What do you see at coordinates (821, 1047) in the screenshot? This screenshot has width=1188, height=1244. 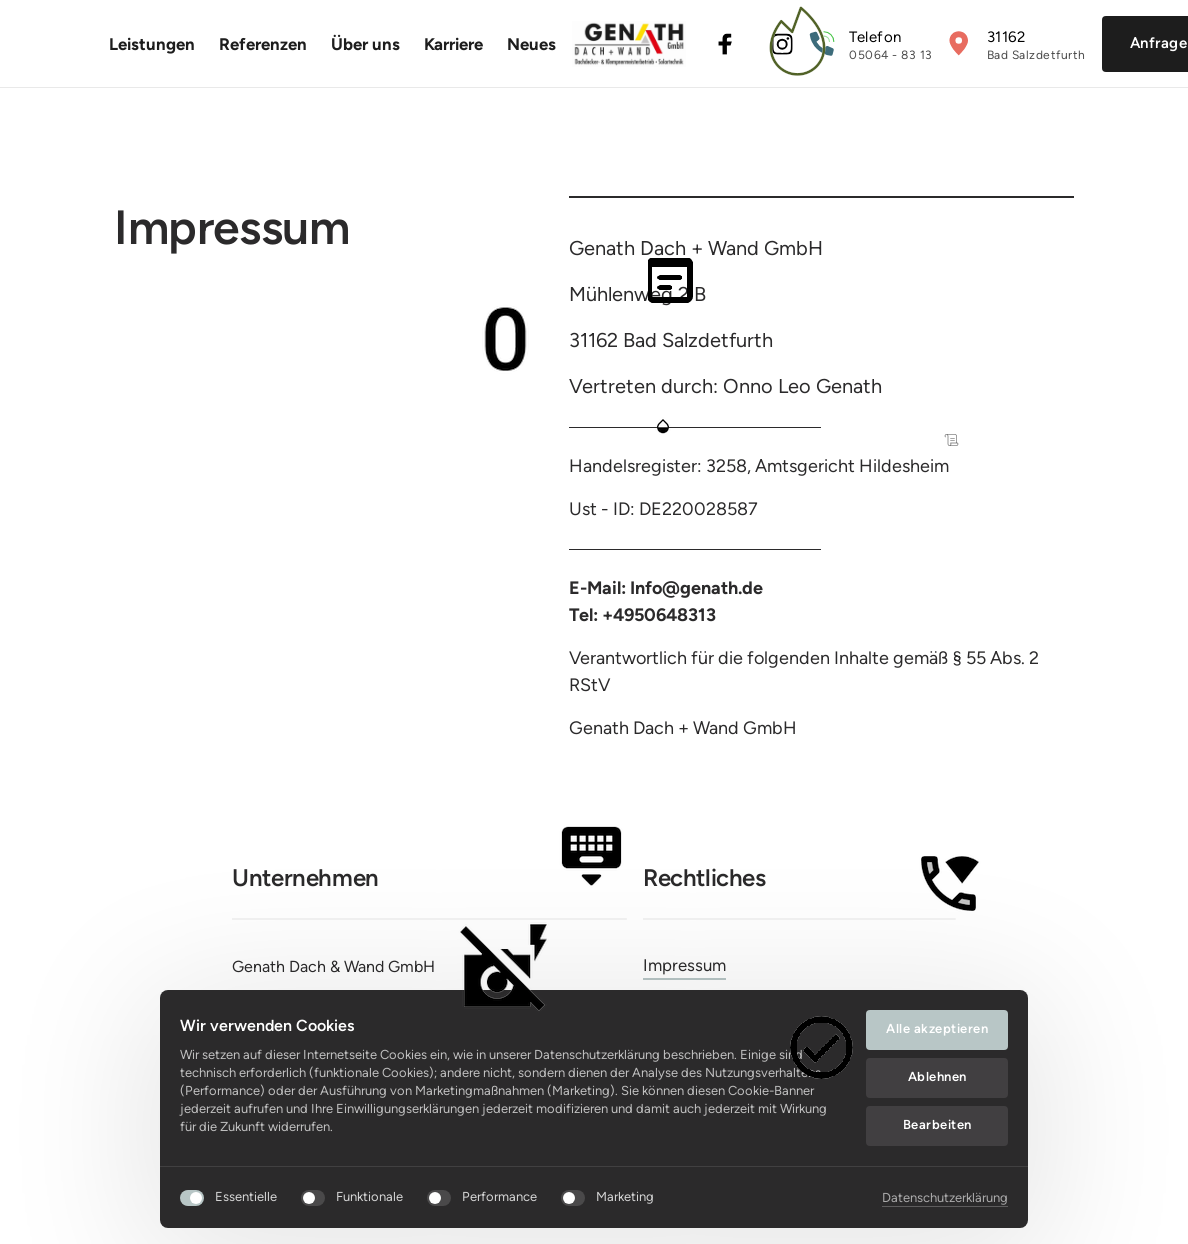 I see `indicates a successfully completed action` at bounding box center [821, 1047].